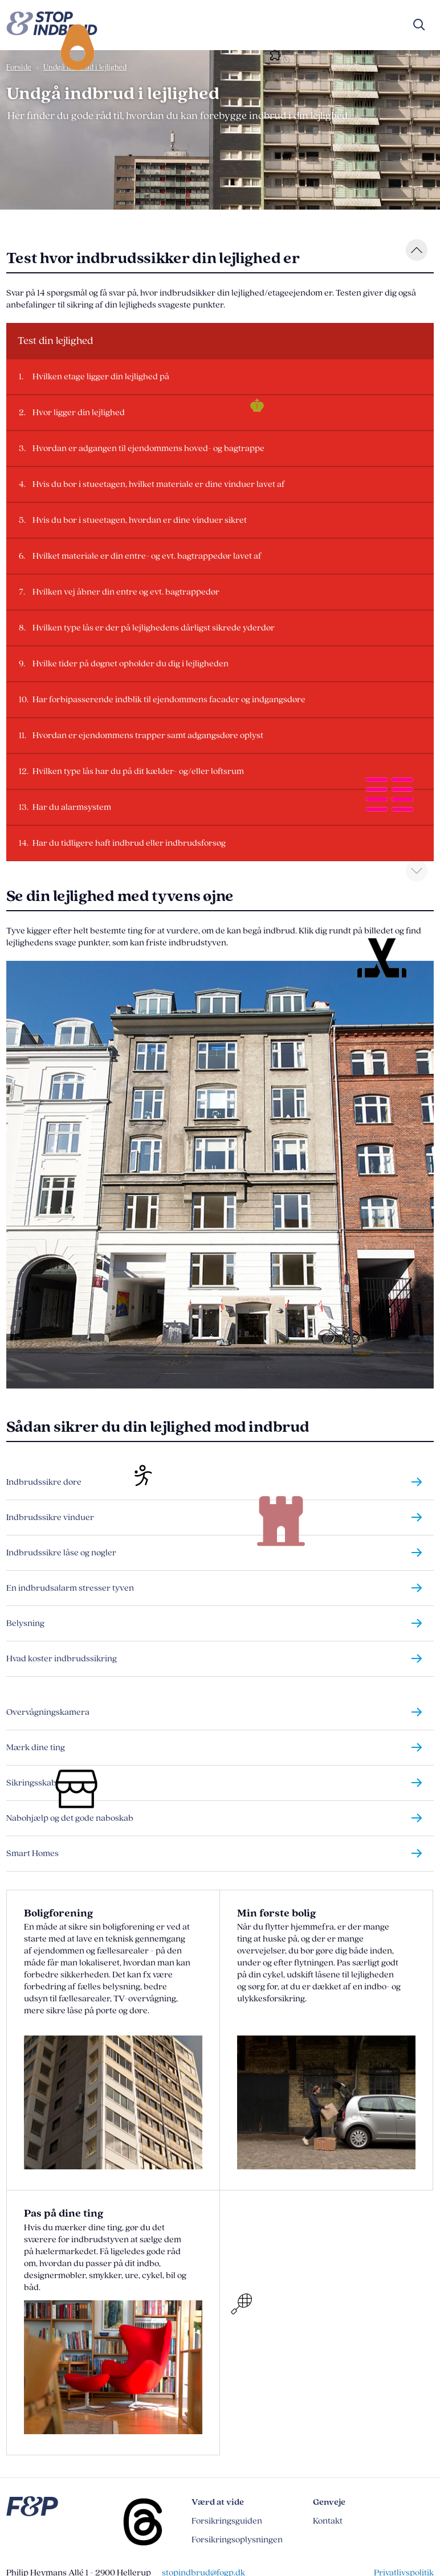 This screenshot has width=440, height=2576. What do you see at coordinates (78, 47) in the screenshot?
I see `indicates vegetarian or vegan food options` at bounding box center [78, 47].